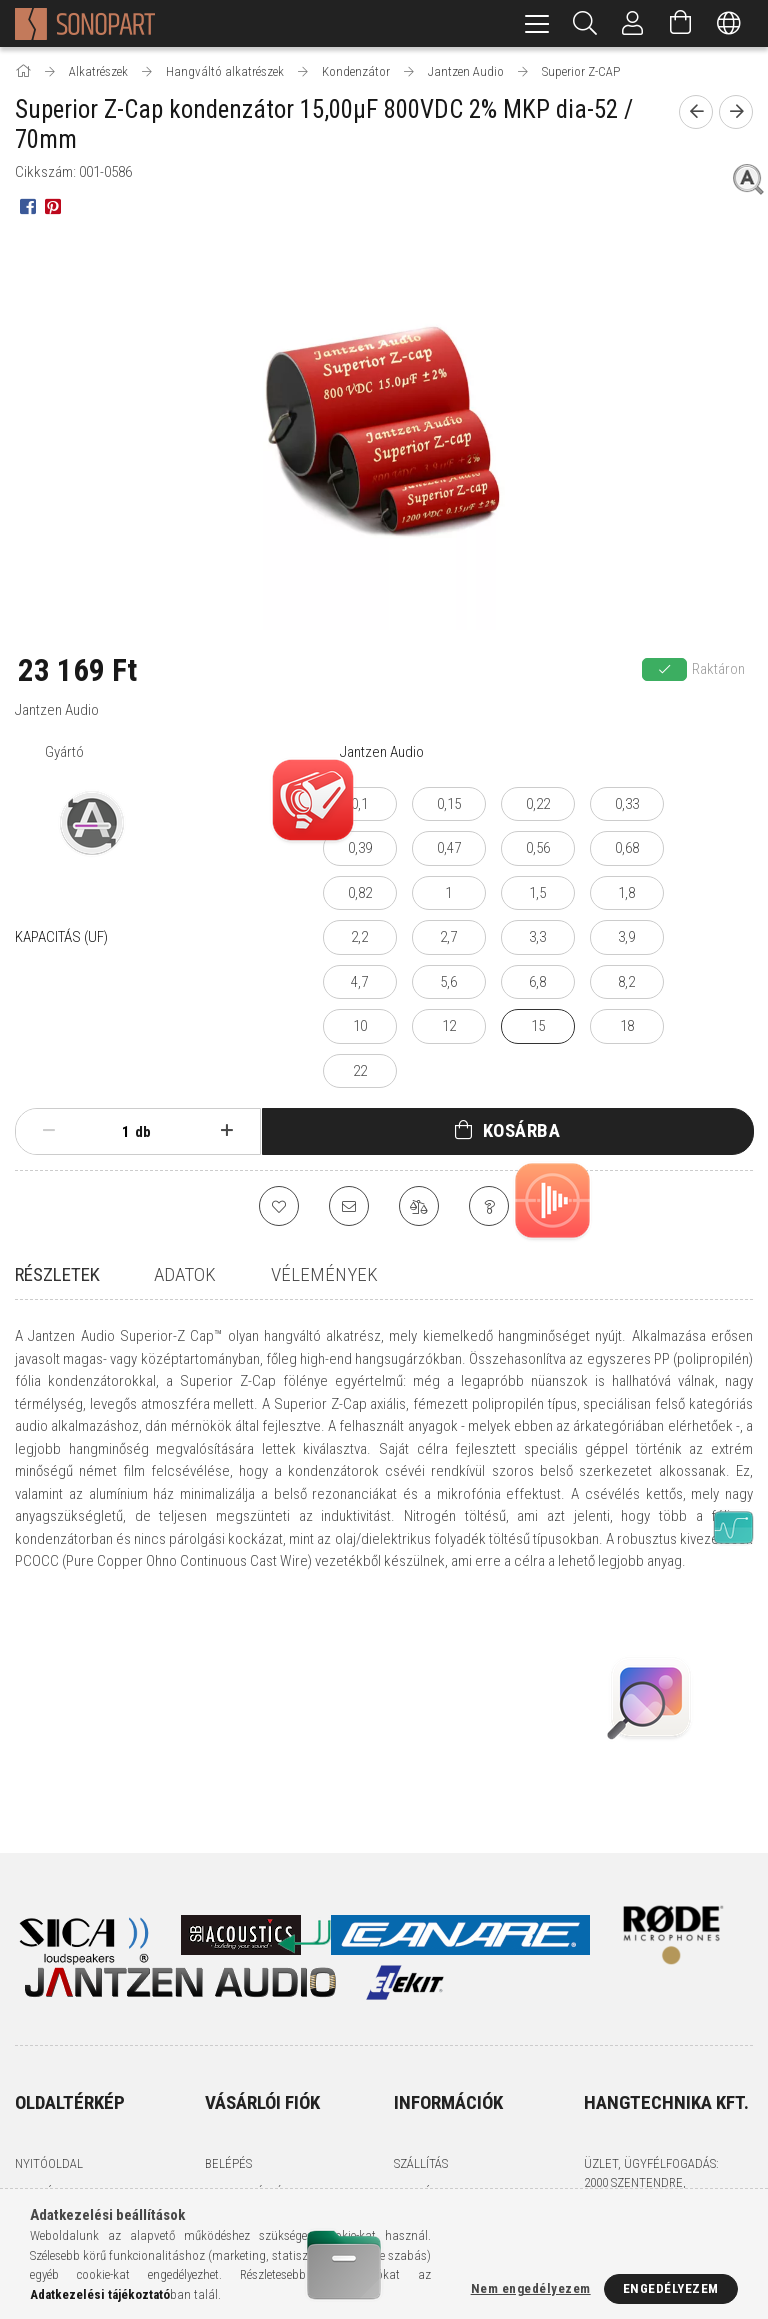 The image size is (768, 2319). I want to click on reply to all recipients of an email, so click(303, 1932).